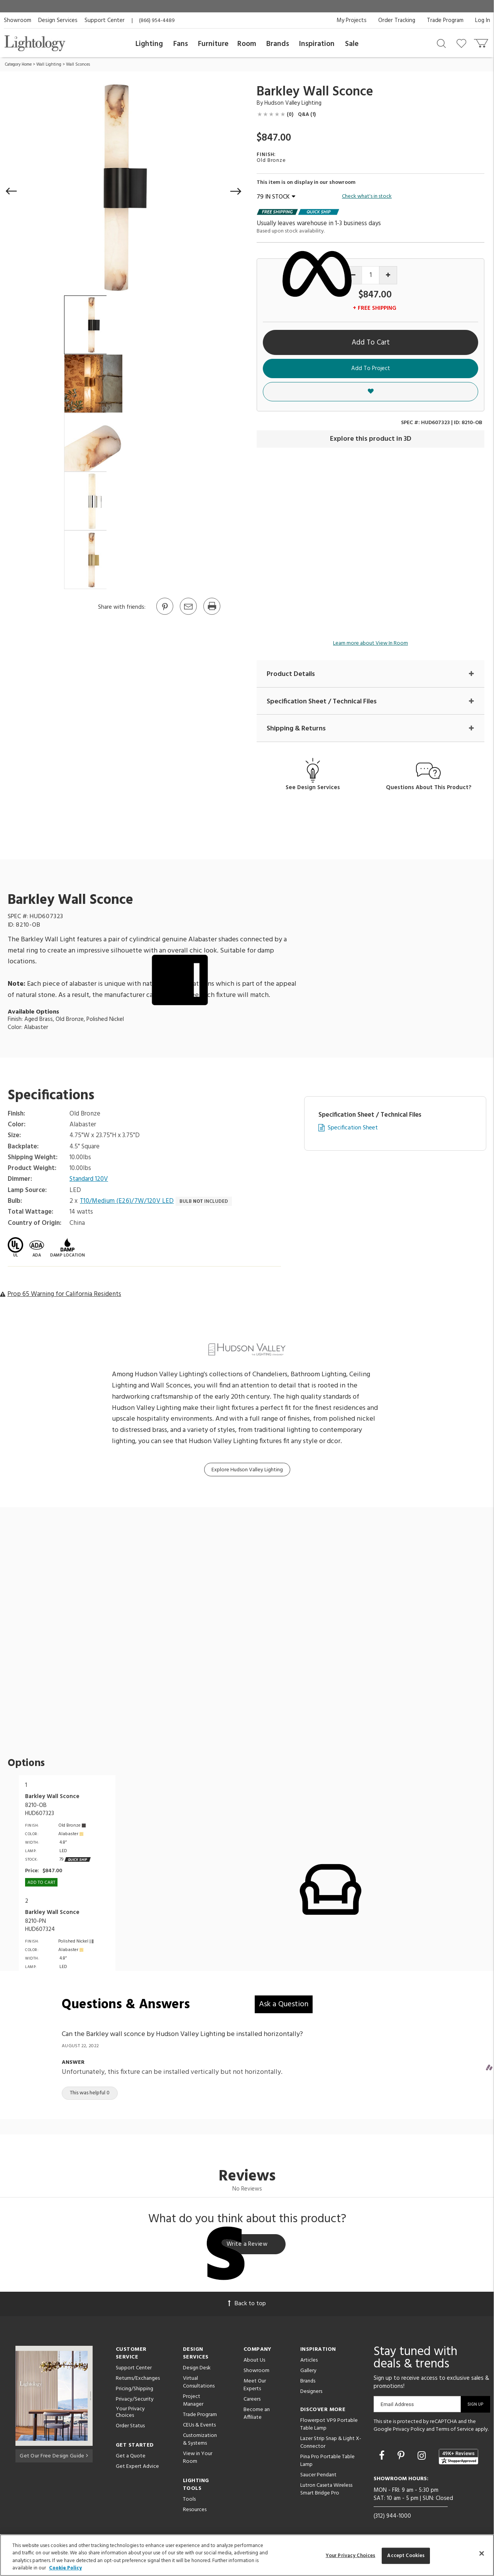 The height and width of the screenshot is (2576, 494). What do you see at coordinates (330, 1889) in the screenshot?
I see `browse furniture or home decor items` at bounding box center [330, 1889].